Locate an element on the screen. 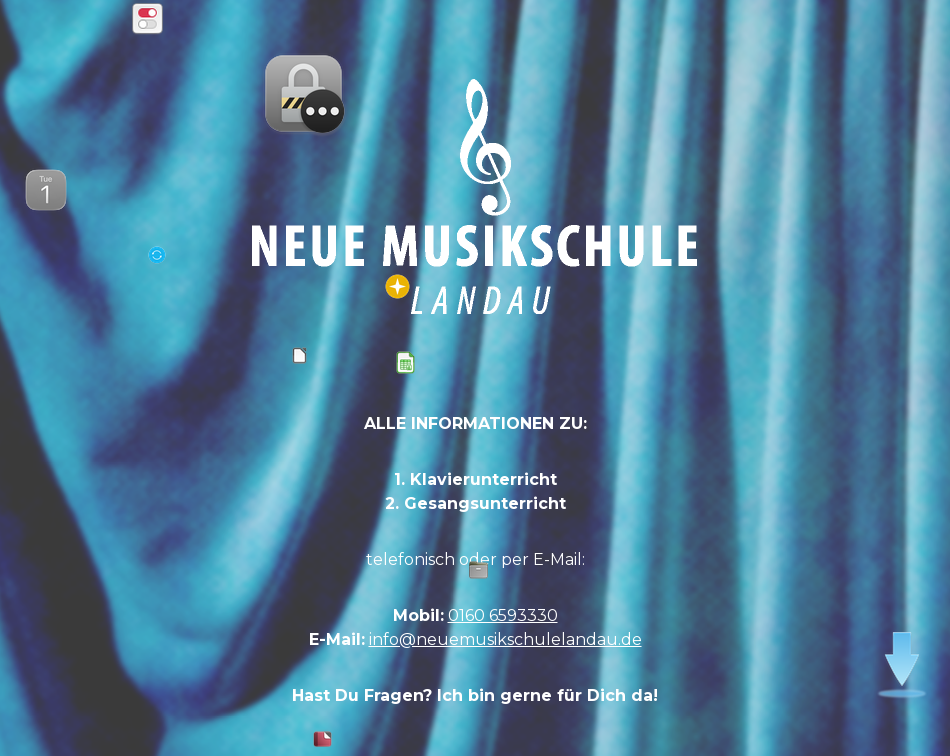 This screenshot has height=756, width=950. open cipher password manager app is located at coordinates (303, 93).